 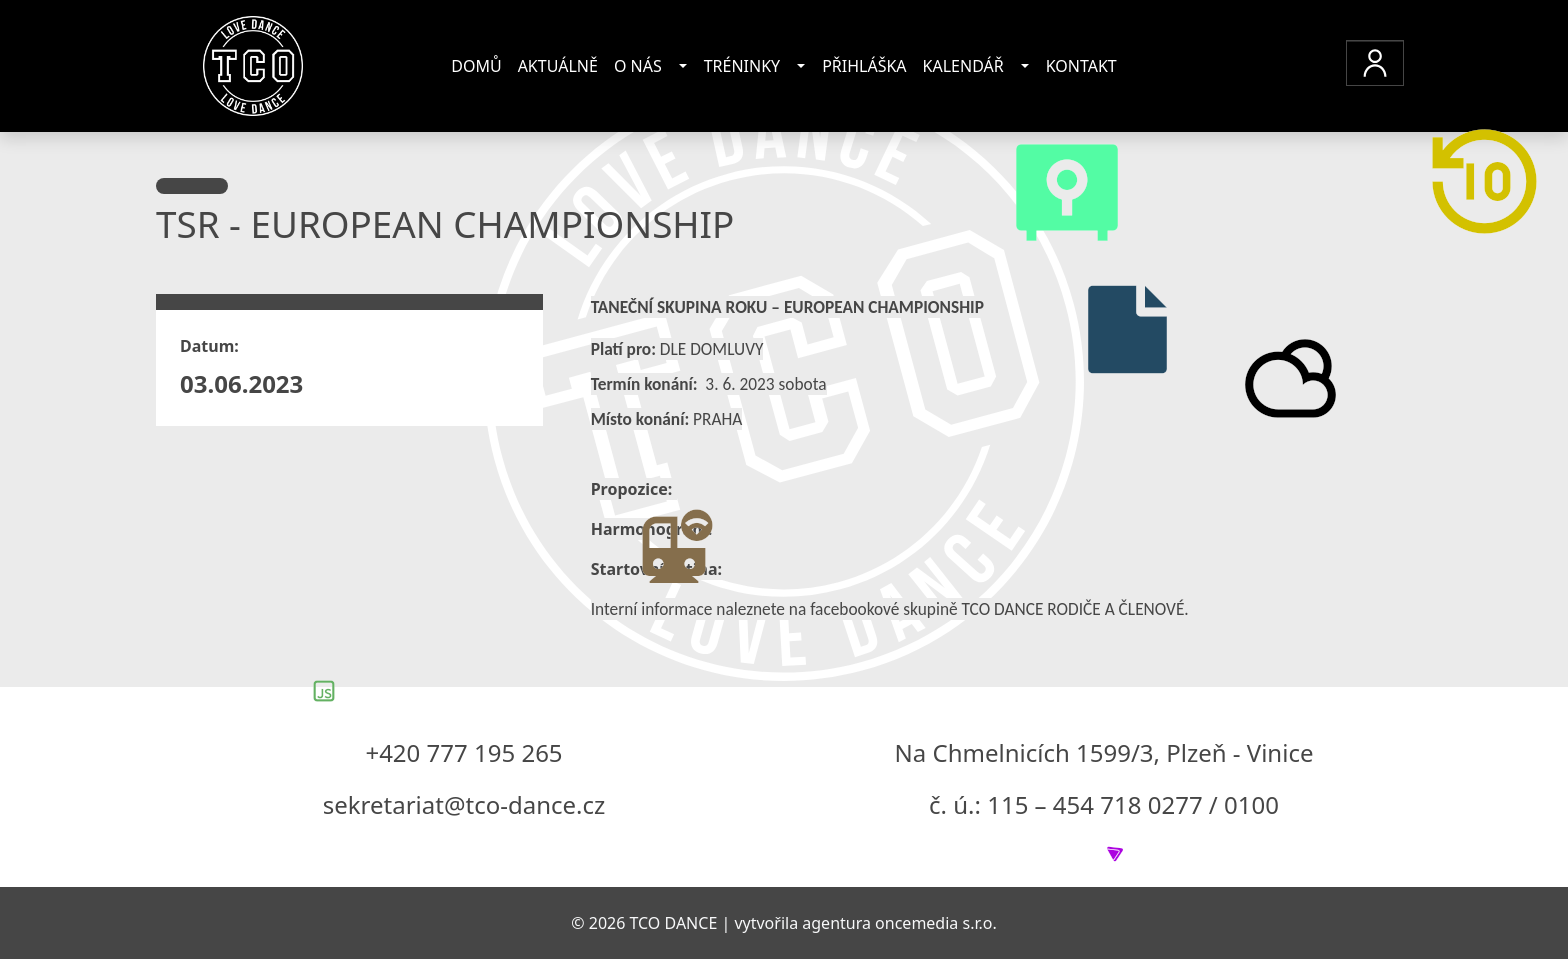 I want to click on skip back 10 seconds in playback, so click(x=1484, y=181).